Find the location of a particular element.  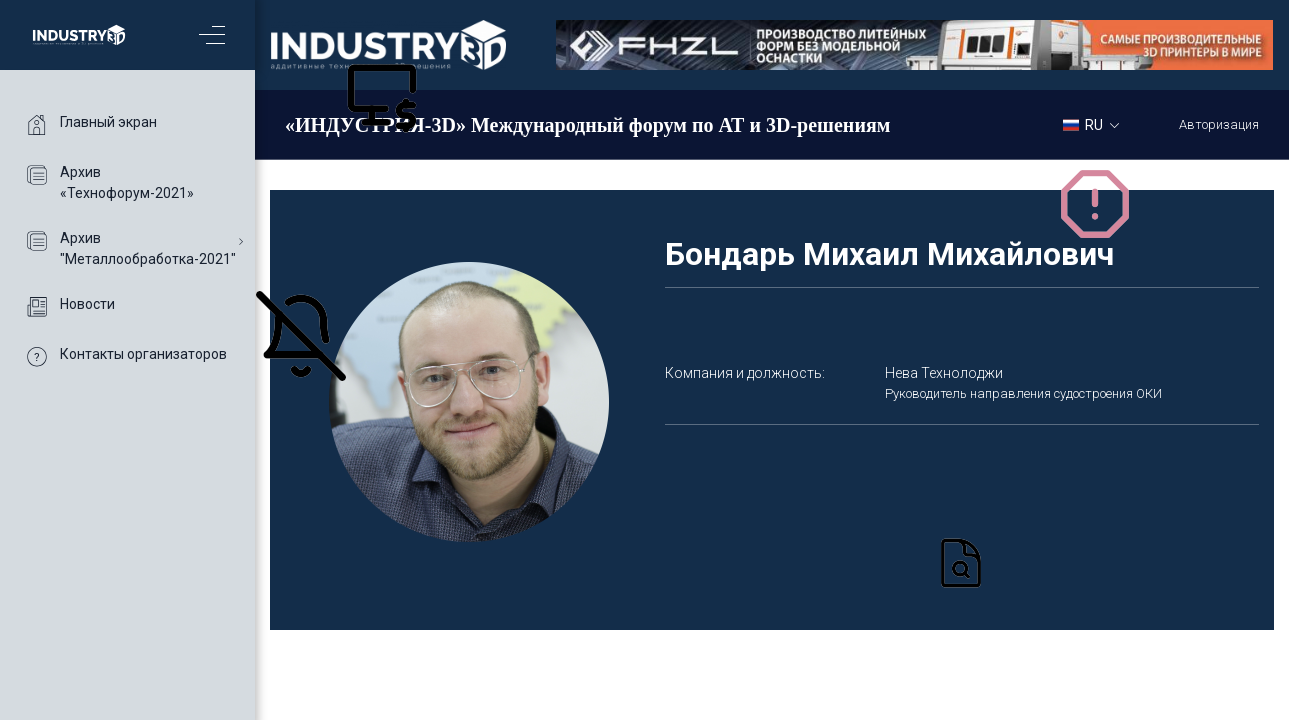

mute notifications is located at coordinates (301, 336).